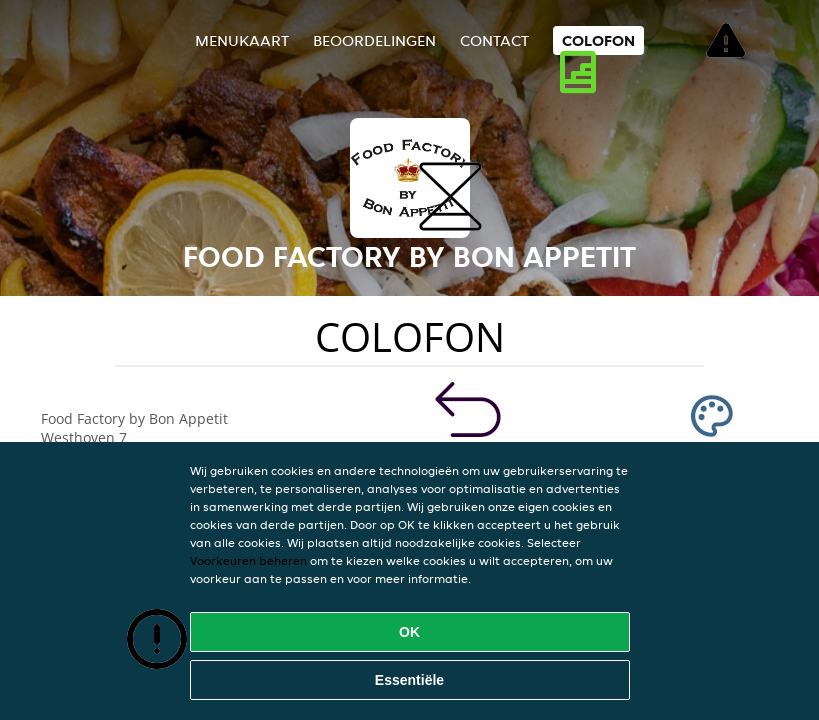  Describe the element at coordinates (578, 72) in the screenshot. I see `indicates stairs or stairway access` at that location.